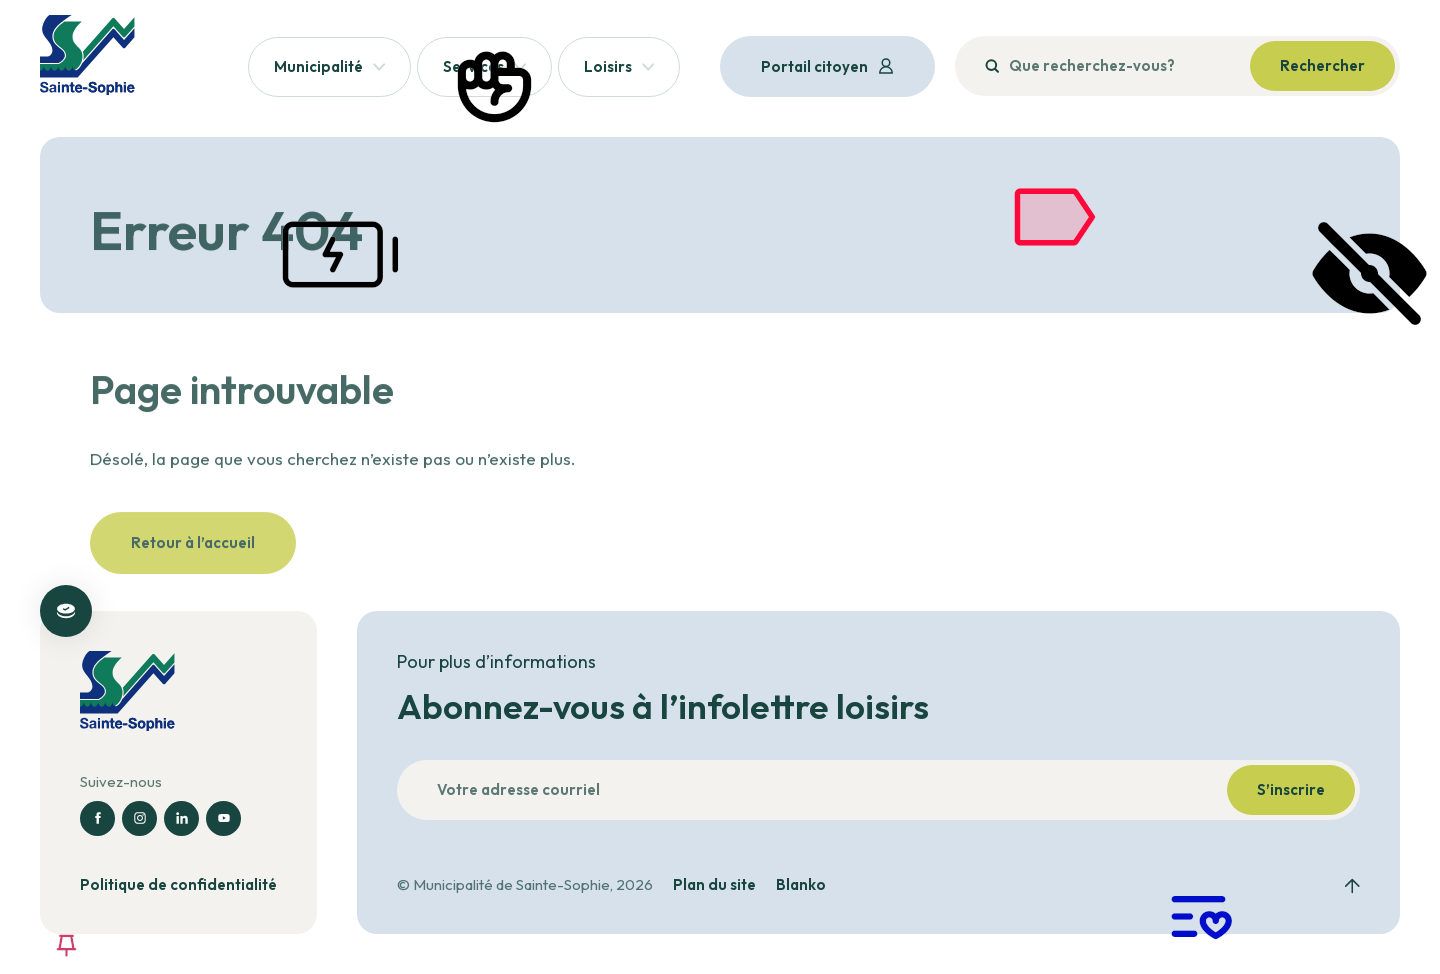 The image size is (1440, 974). What do you see at coordinates (1052, 217) in the screenshot?
I see `add a tag or label to an item` at bounding box center [1052, 217].